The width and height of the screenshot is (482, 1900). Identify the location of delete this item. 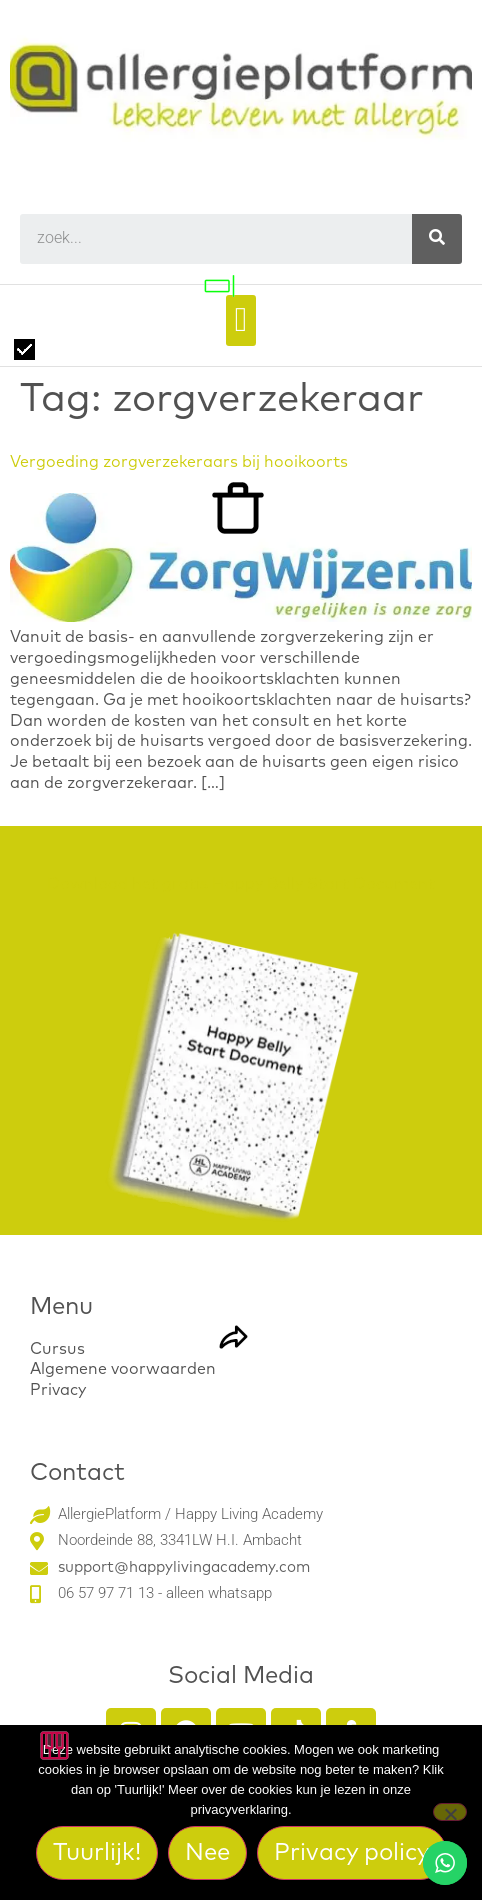
(238, 508).